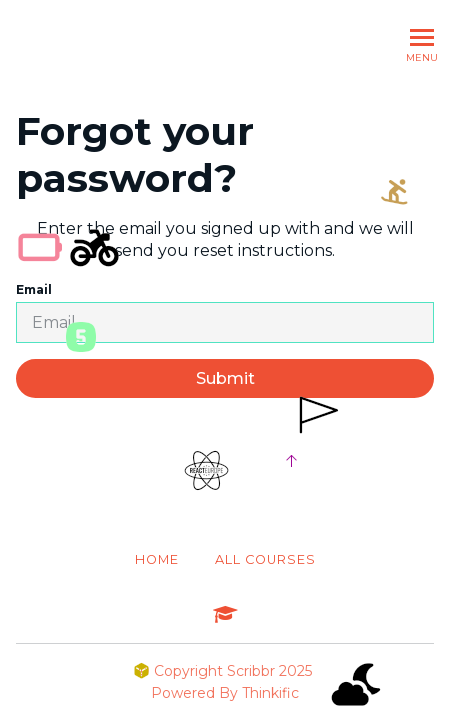 This screenshot has width=450, height=720. What do you see at coordinates (141, 670) in the screenshot?
I see `roll a six-sided die` at bounding box center [141, 670].